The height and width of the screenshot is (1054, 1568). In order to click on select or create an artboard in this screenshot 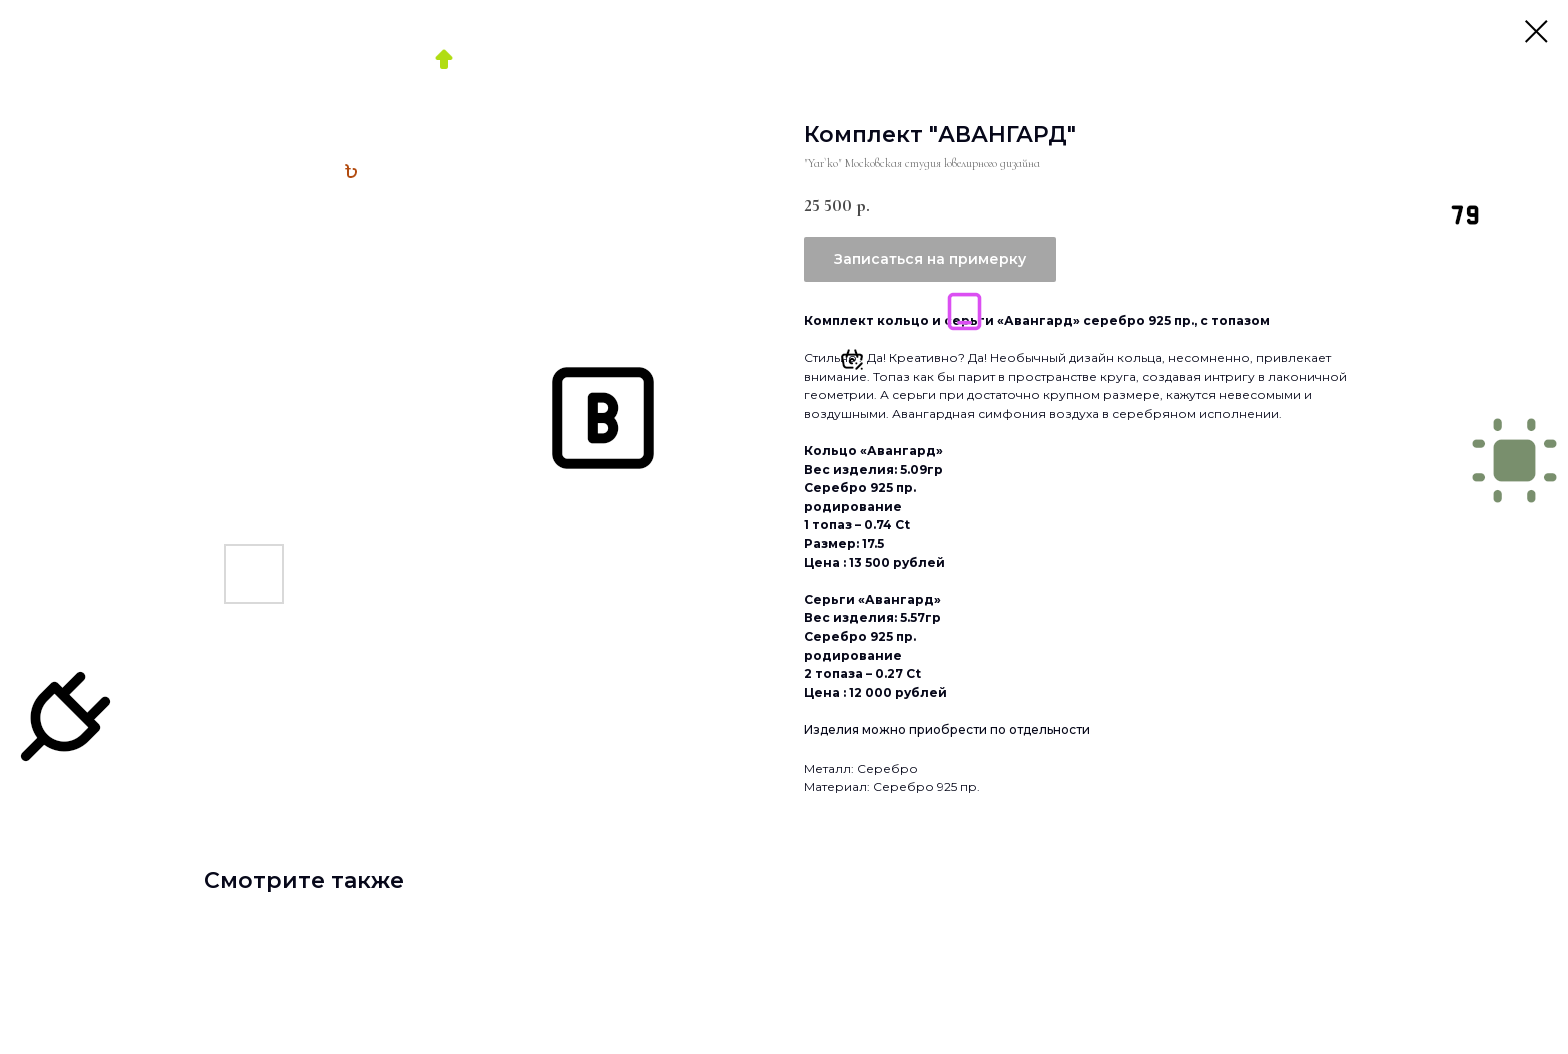, I will do `click(1514, 460)`.